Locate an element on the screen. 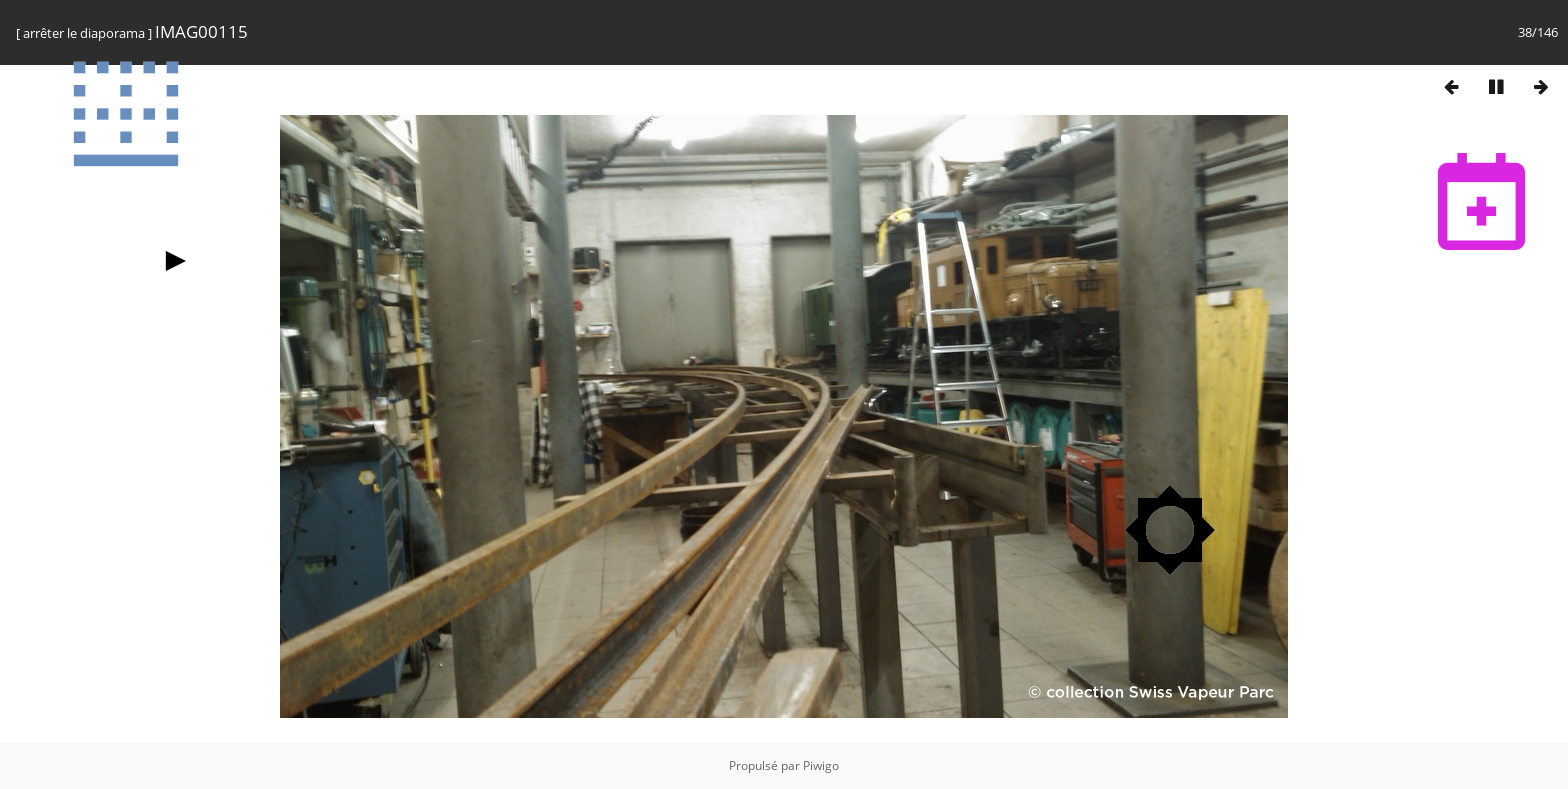 The image size is (1568, 789). play media or video content is located at coordinates (176, 261).